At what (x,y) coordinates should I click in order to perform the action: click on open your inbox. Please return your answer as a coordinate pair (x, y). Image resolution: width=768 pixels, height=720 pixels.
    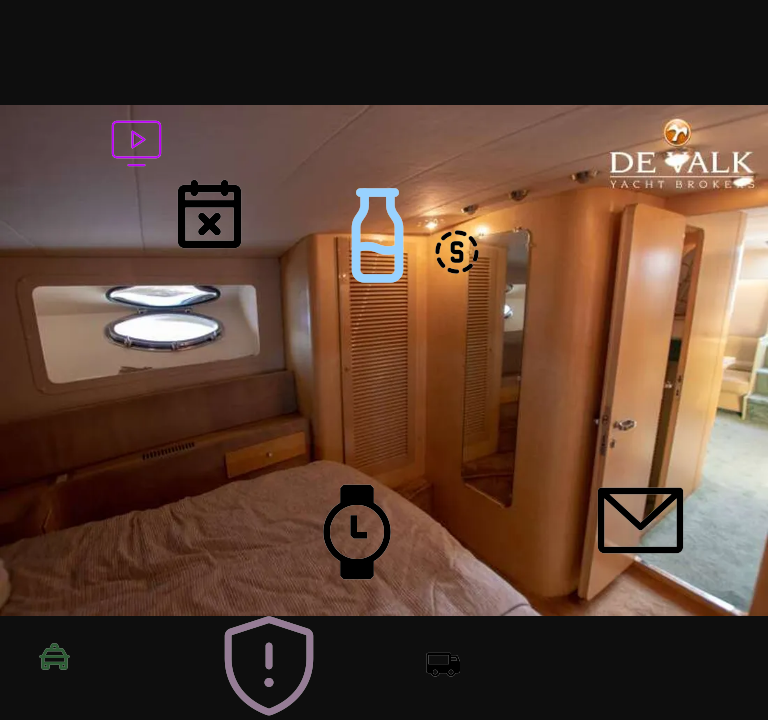
    Looking at the image, I should click on (640, 520).